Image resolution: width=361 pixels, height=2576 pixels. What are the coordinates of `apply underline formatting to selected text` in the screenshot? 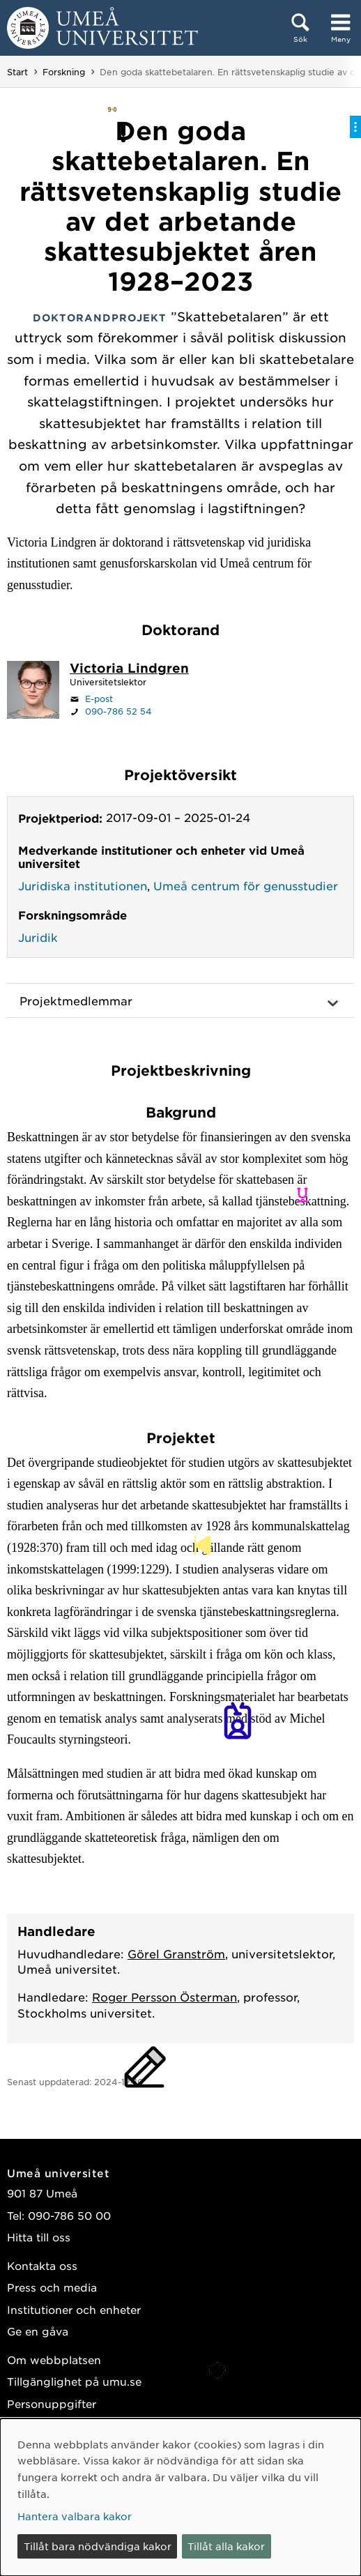 It's located at (302, 1195).